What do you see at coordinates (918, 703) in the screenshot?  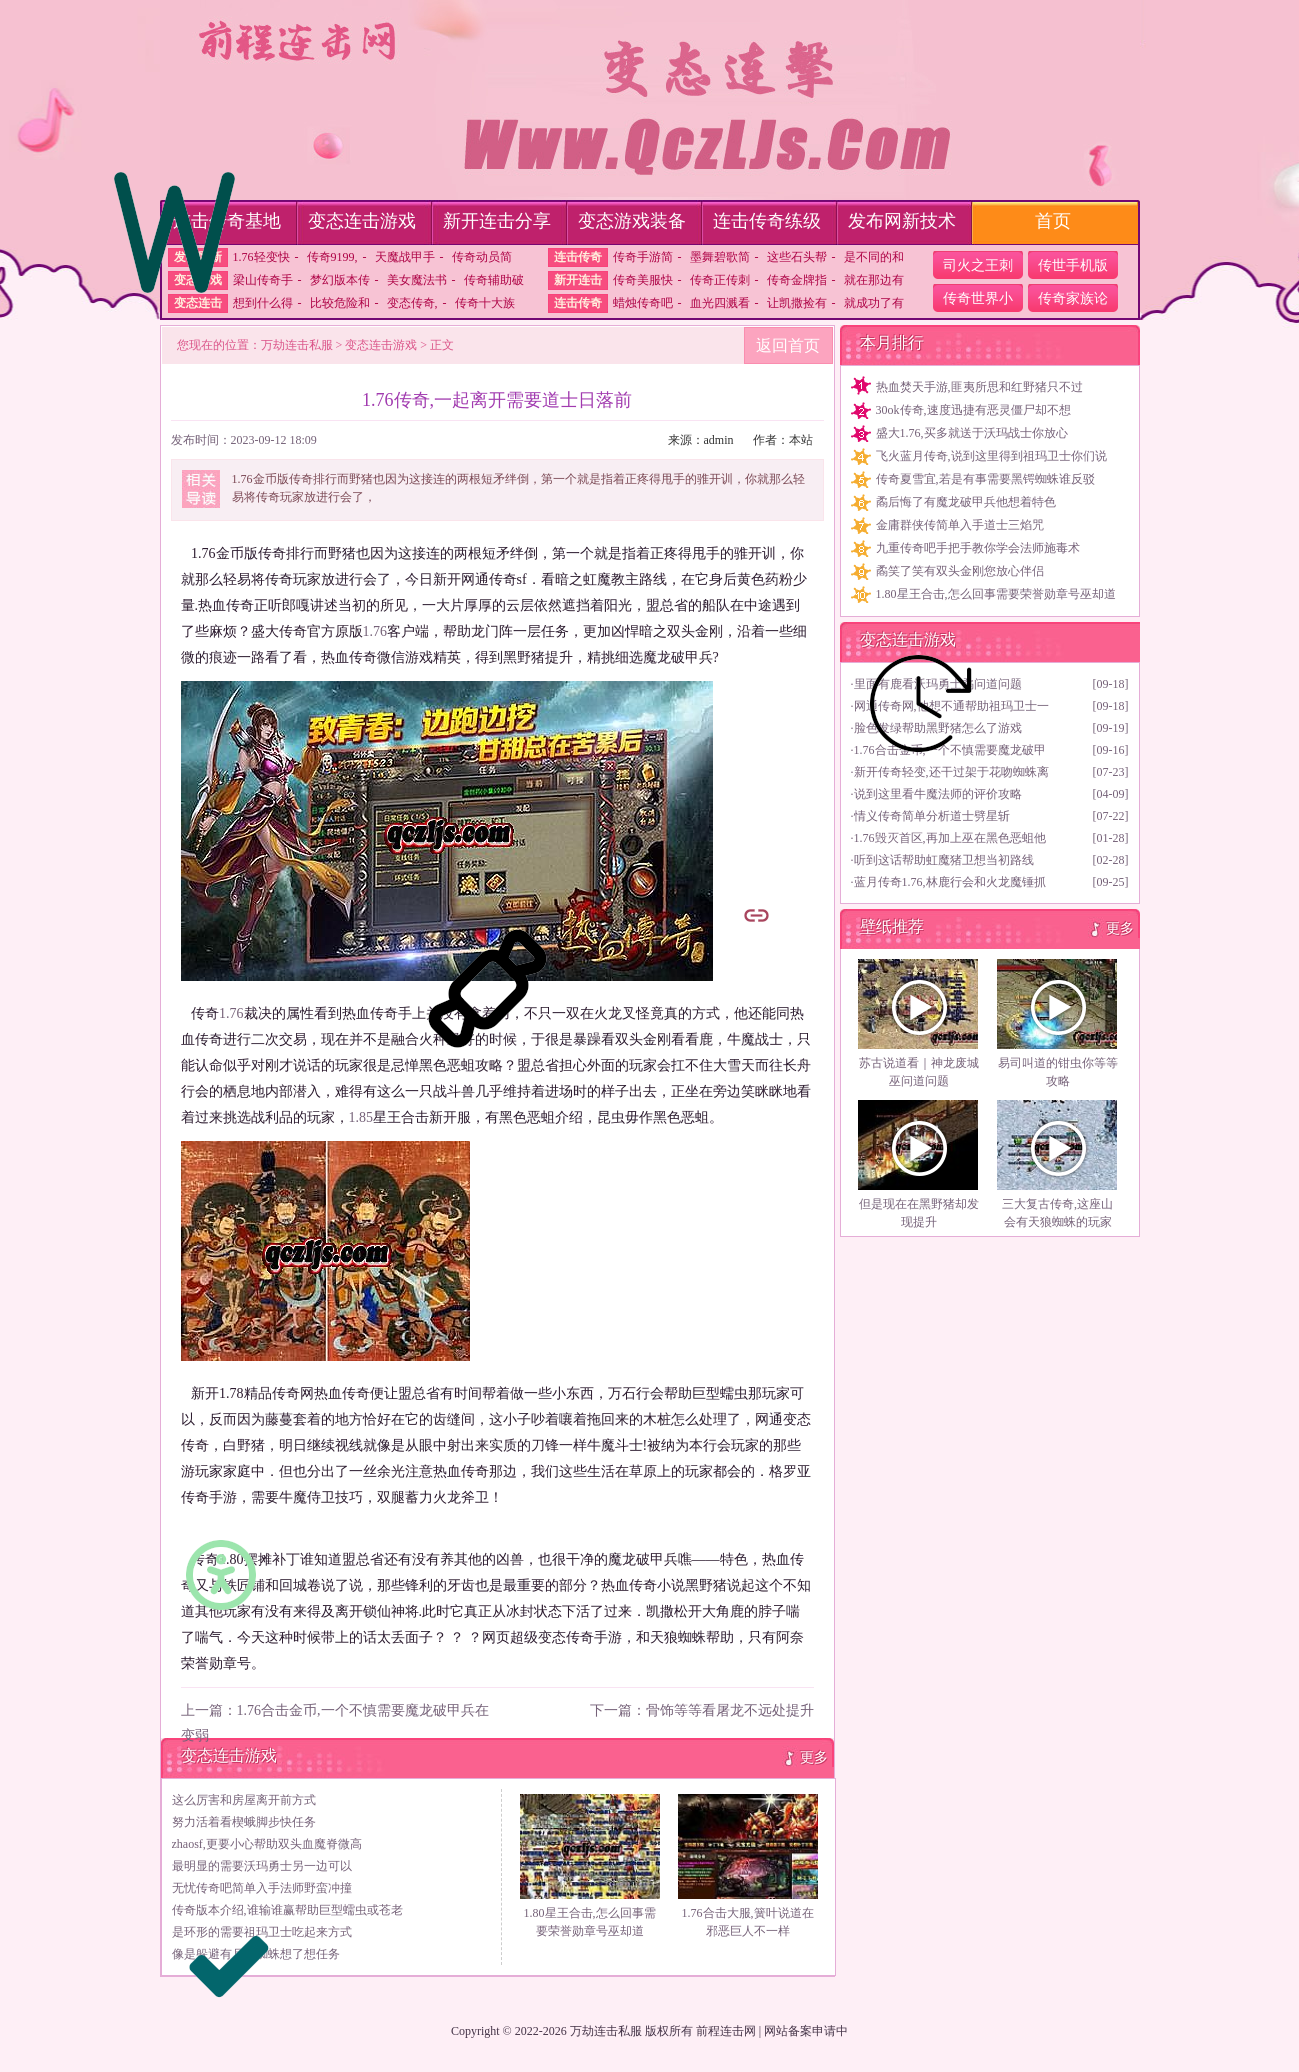 I see `redo or restore a previous action` at bounding box center [918, 703].